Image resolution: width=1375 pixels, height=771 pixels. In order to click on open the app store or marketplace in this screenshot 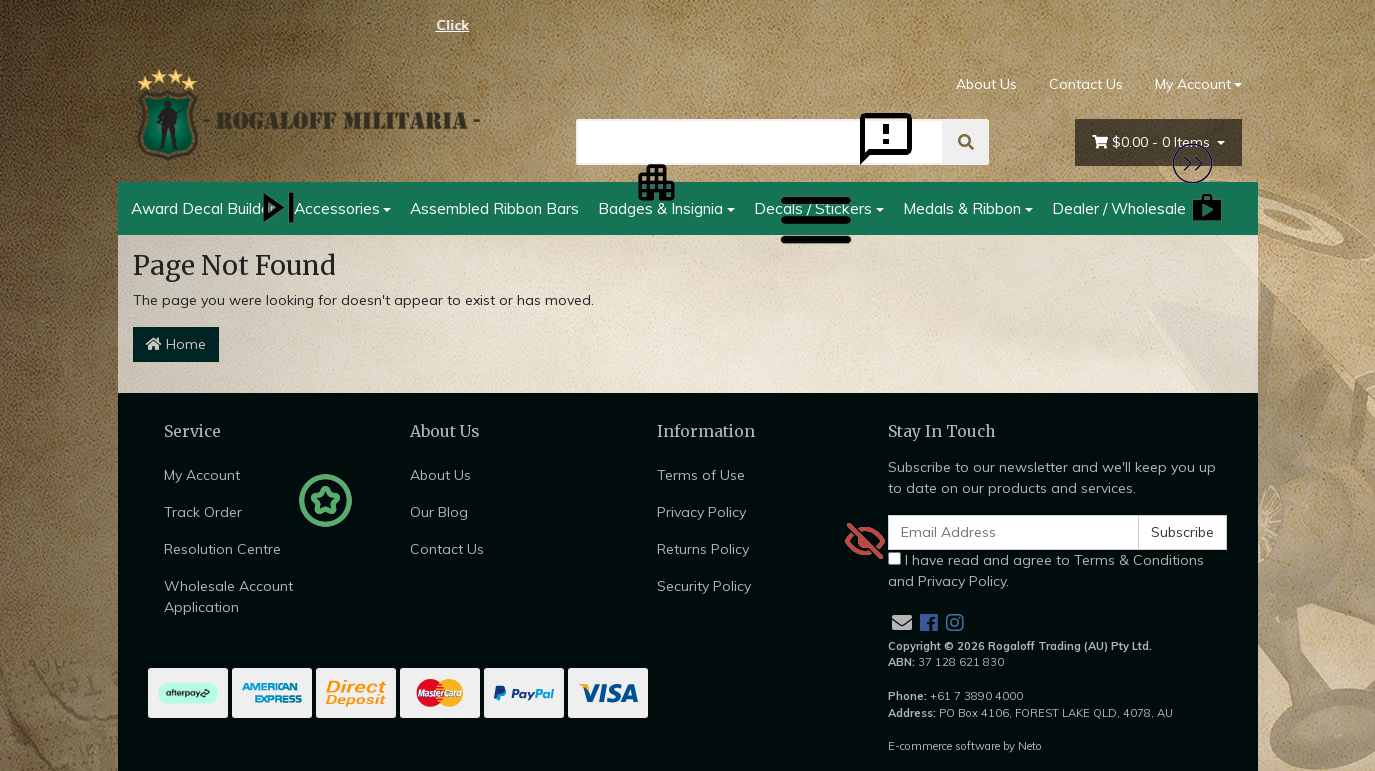, I will do `click(1207, 208)`.